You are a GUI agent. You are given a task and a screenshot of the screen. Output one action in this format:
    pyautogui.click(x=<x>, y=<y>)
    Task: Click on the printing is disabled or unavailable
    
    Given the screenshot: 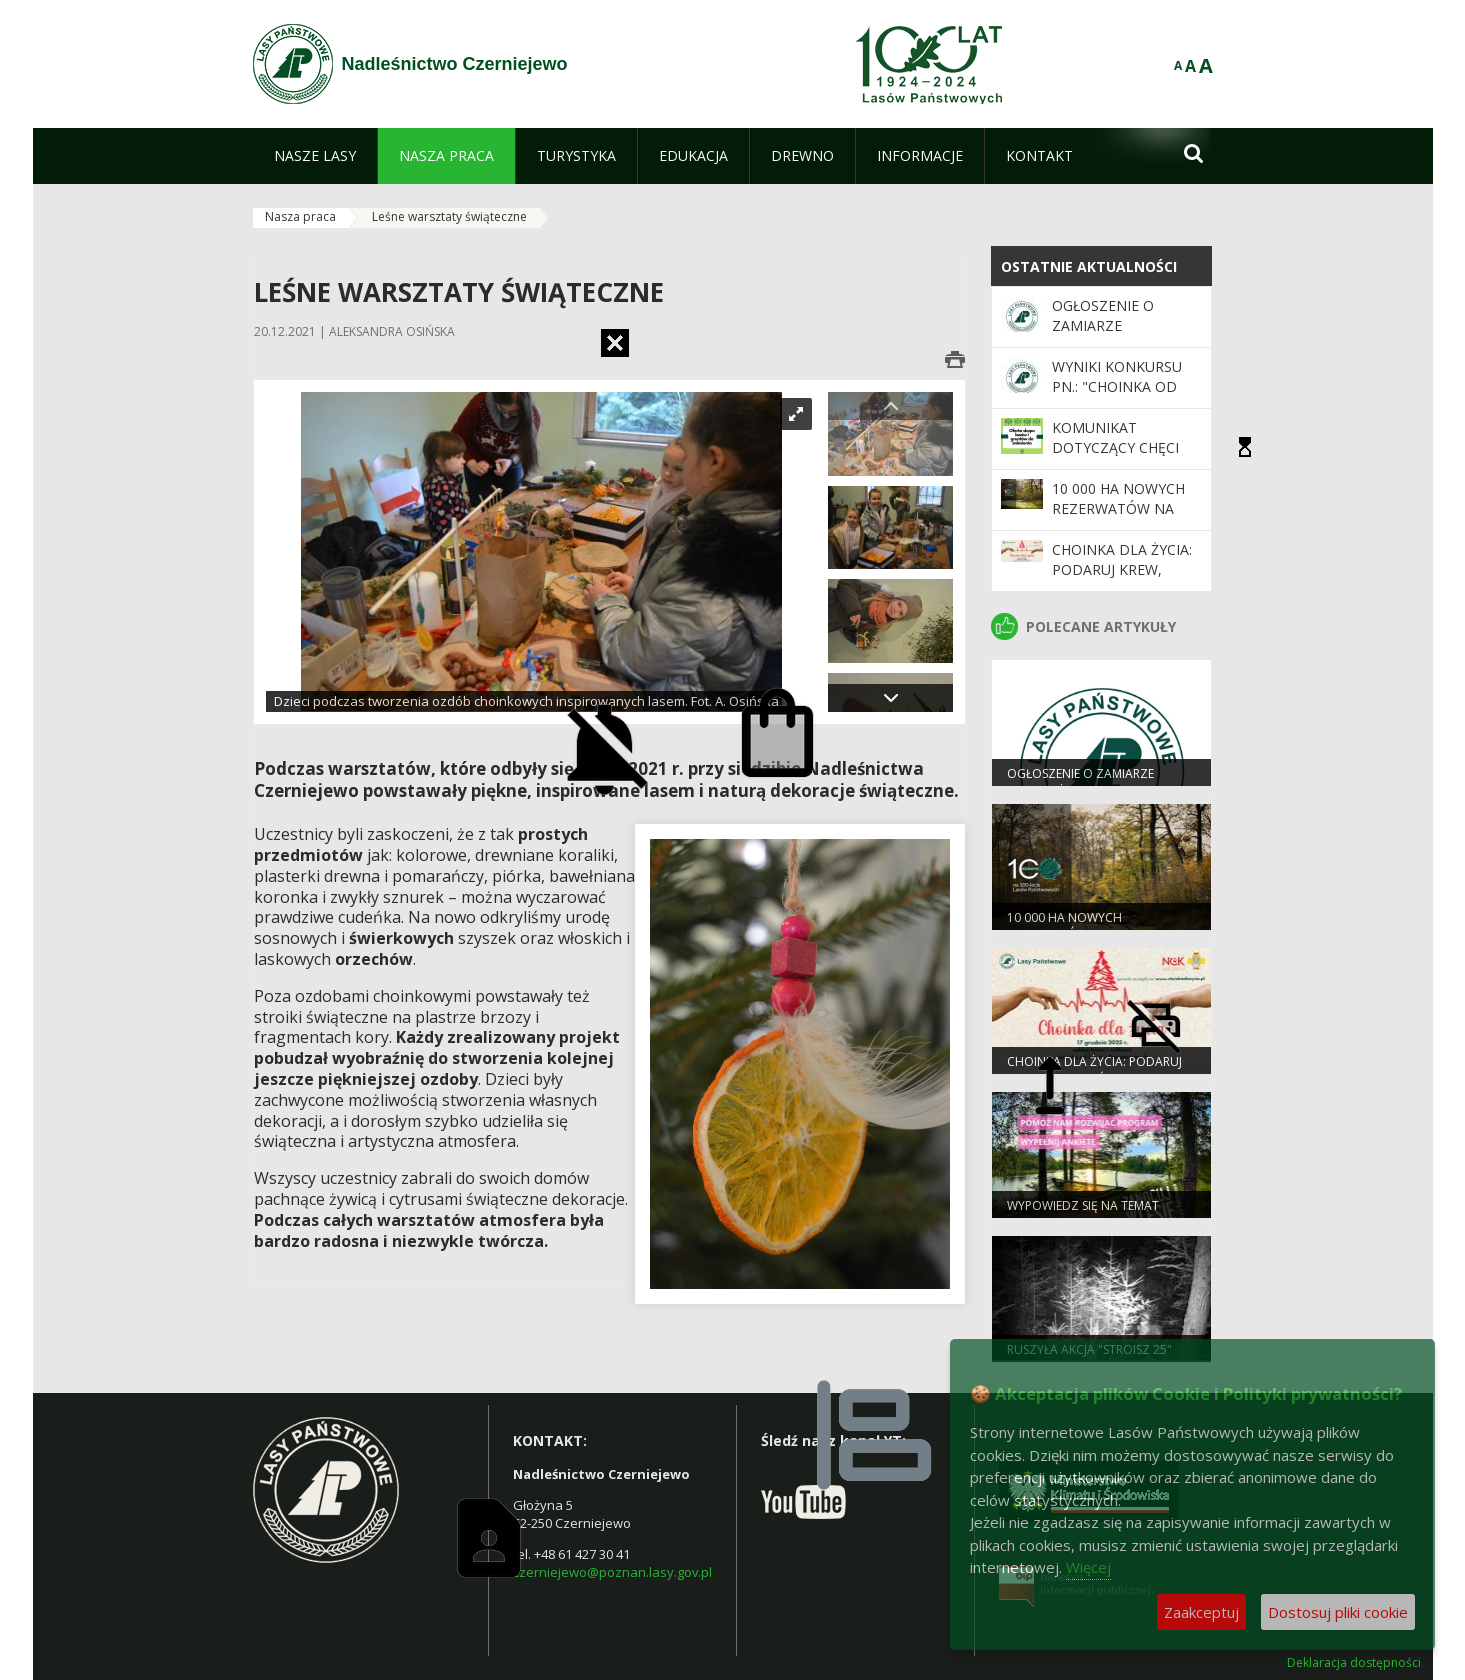 What is the action you would take?
    pyautogui.click(x=1156, y=1025)
    